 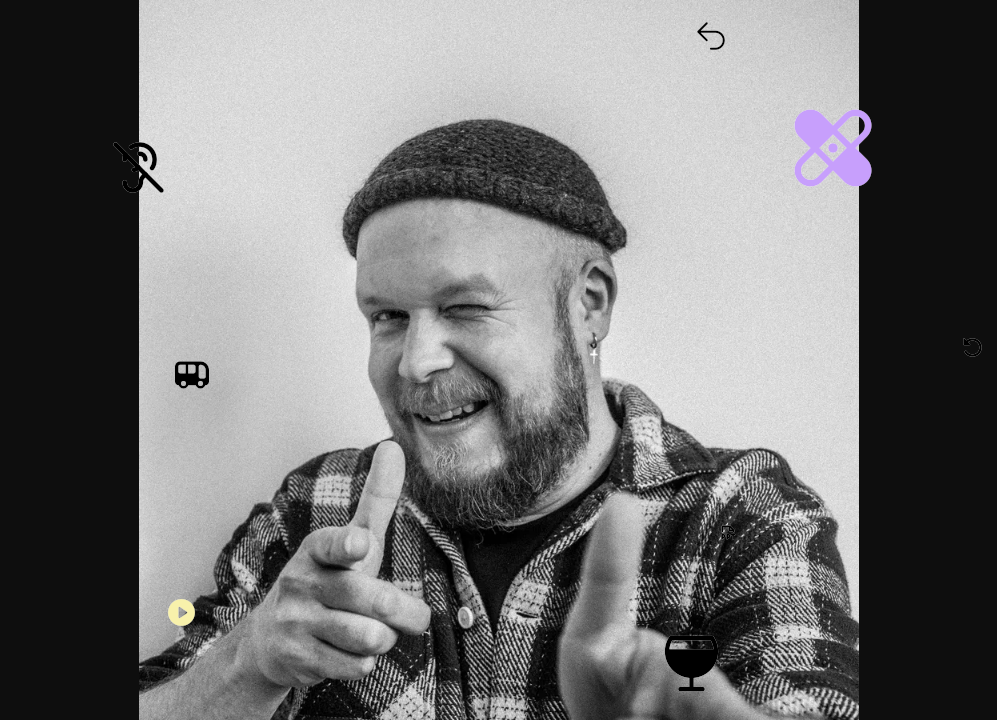 I want to click on view bus or public transit options, so click(x=192, y=375).